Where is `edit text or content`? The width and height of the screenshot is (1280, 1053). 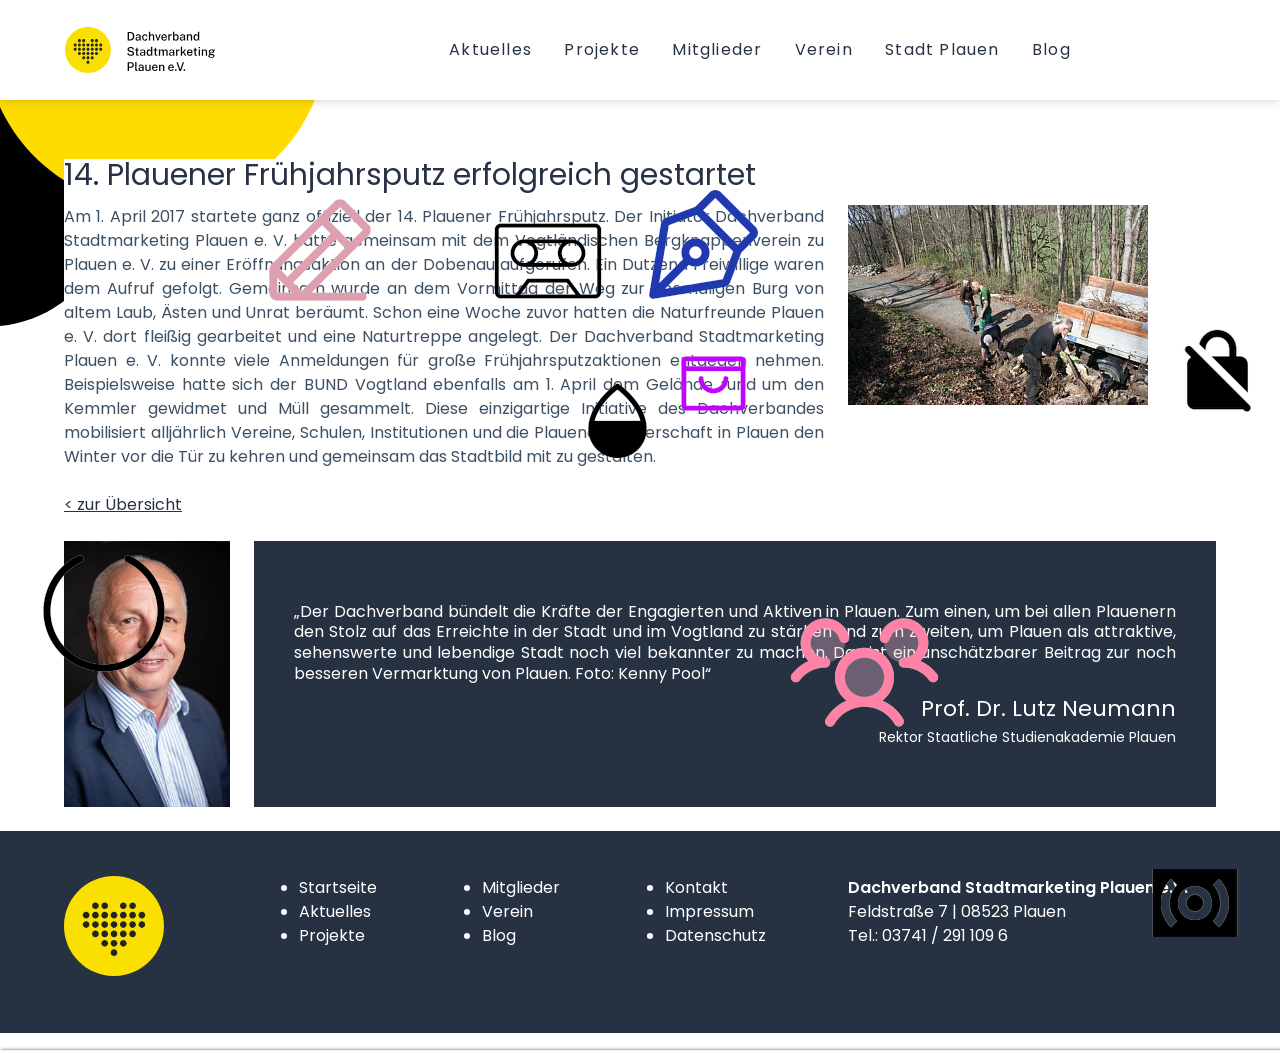 edit text or content is located at coordinates (318, 252).